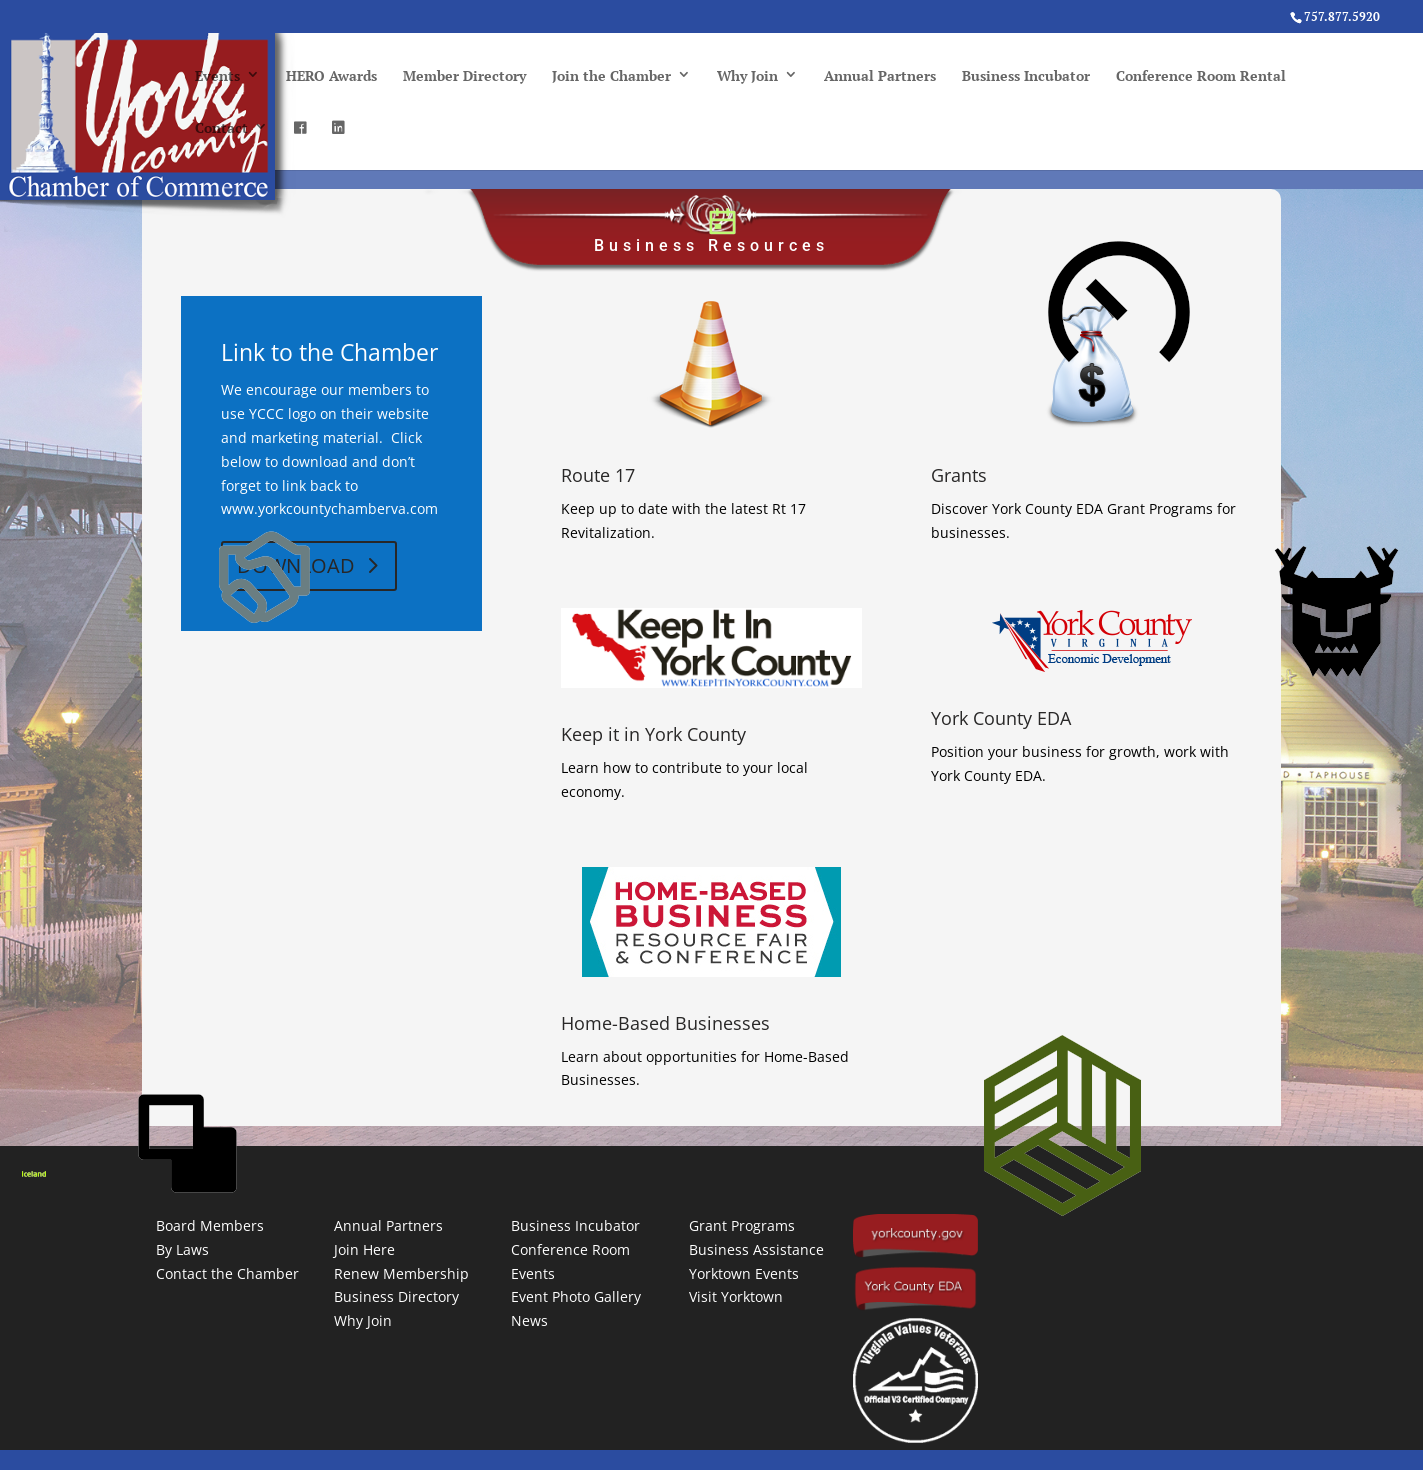  I want to click on Iceland grocery store brand logo, so click(34, 1174).